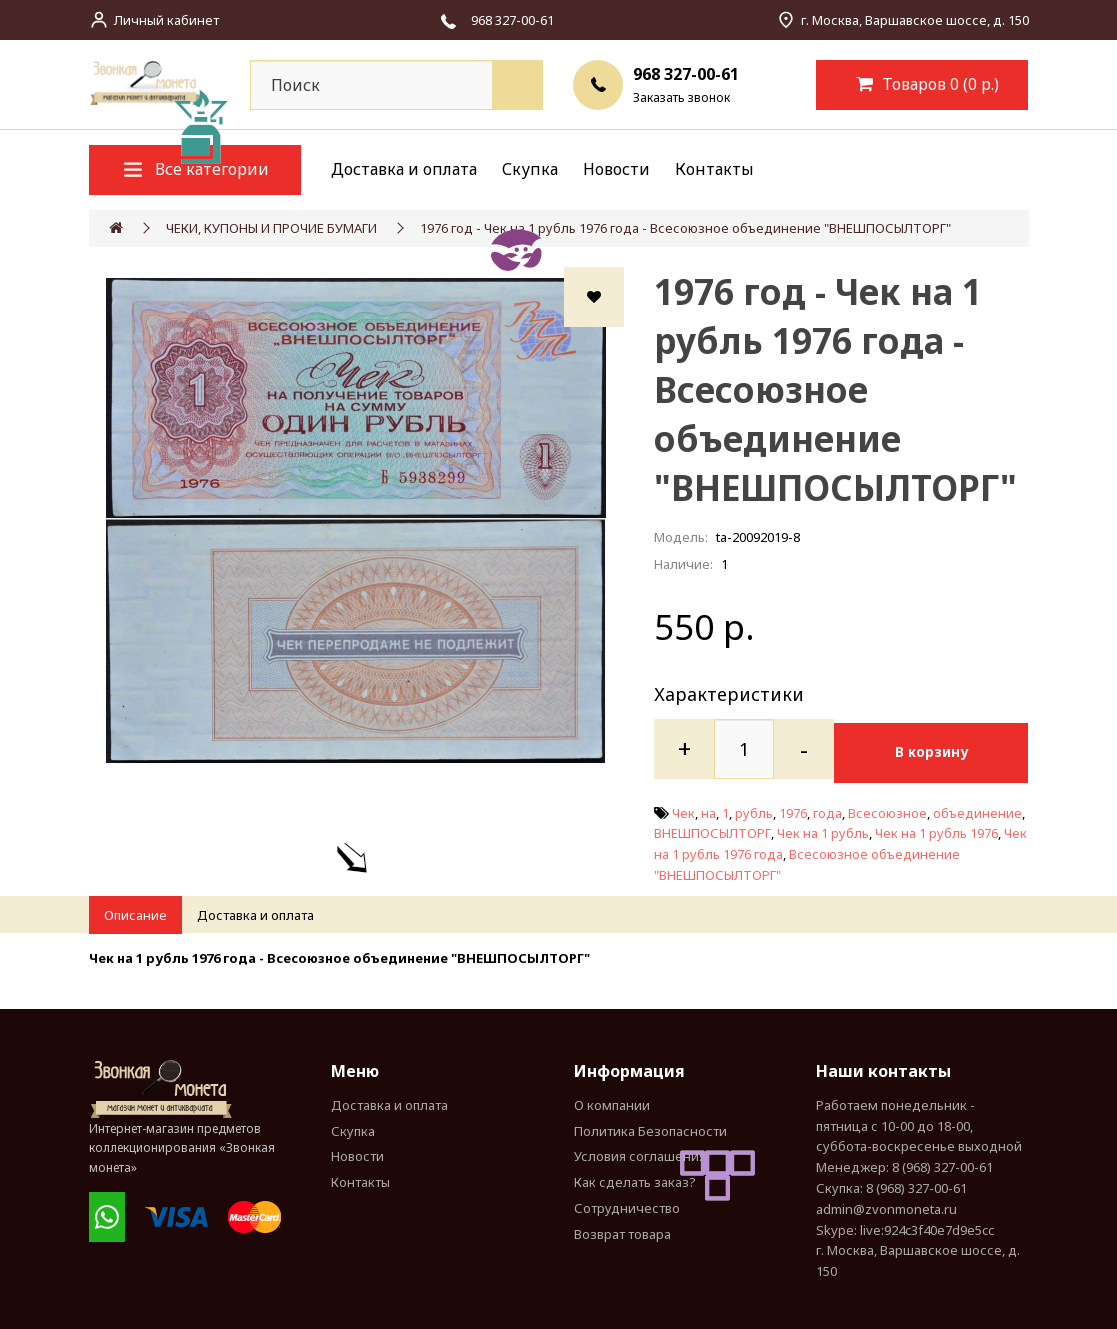 The image size is (1117, 1329). Describe the element at coordinates (717, 1175) in the screenshot. I see `place a t-shaped tetris block` at that location.